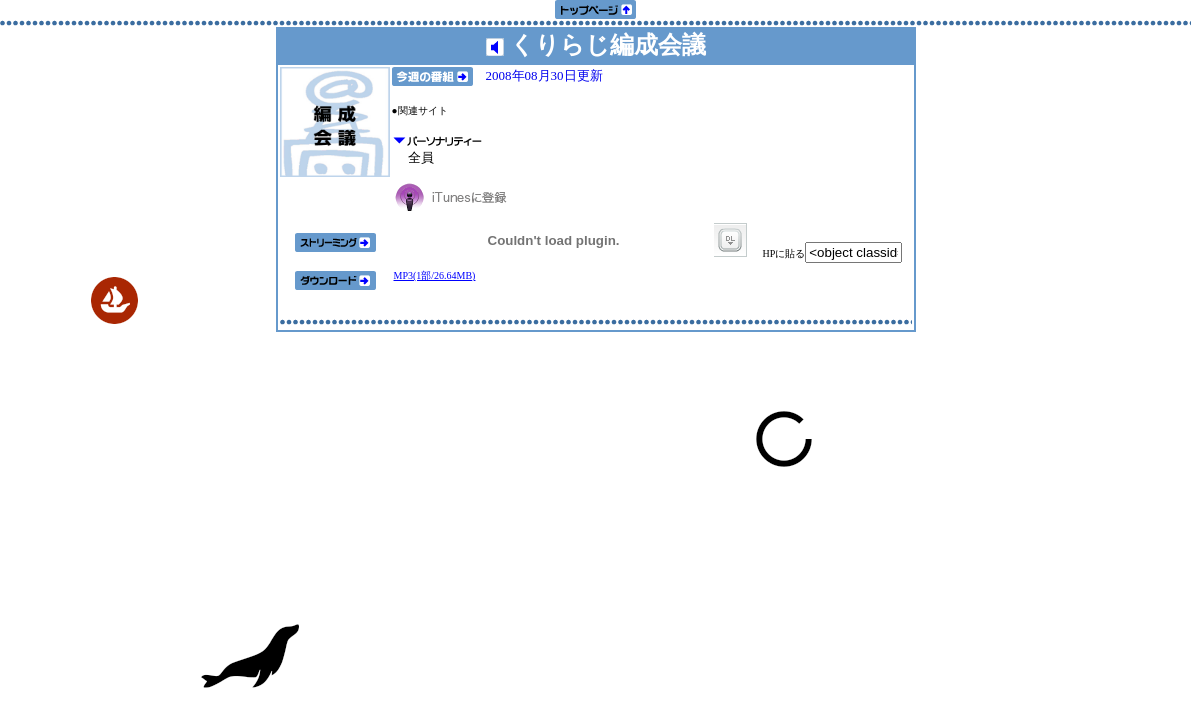 Image resolution: width=1191 pixels, height=720 pixels. What do you see at coordinates (784, 439) in the screenshot?
I see `indicates content is loading` at bounding box center [784, 439].